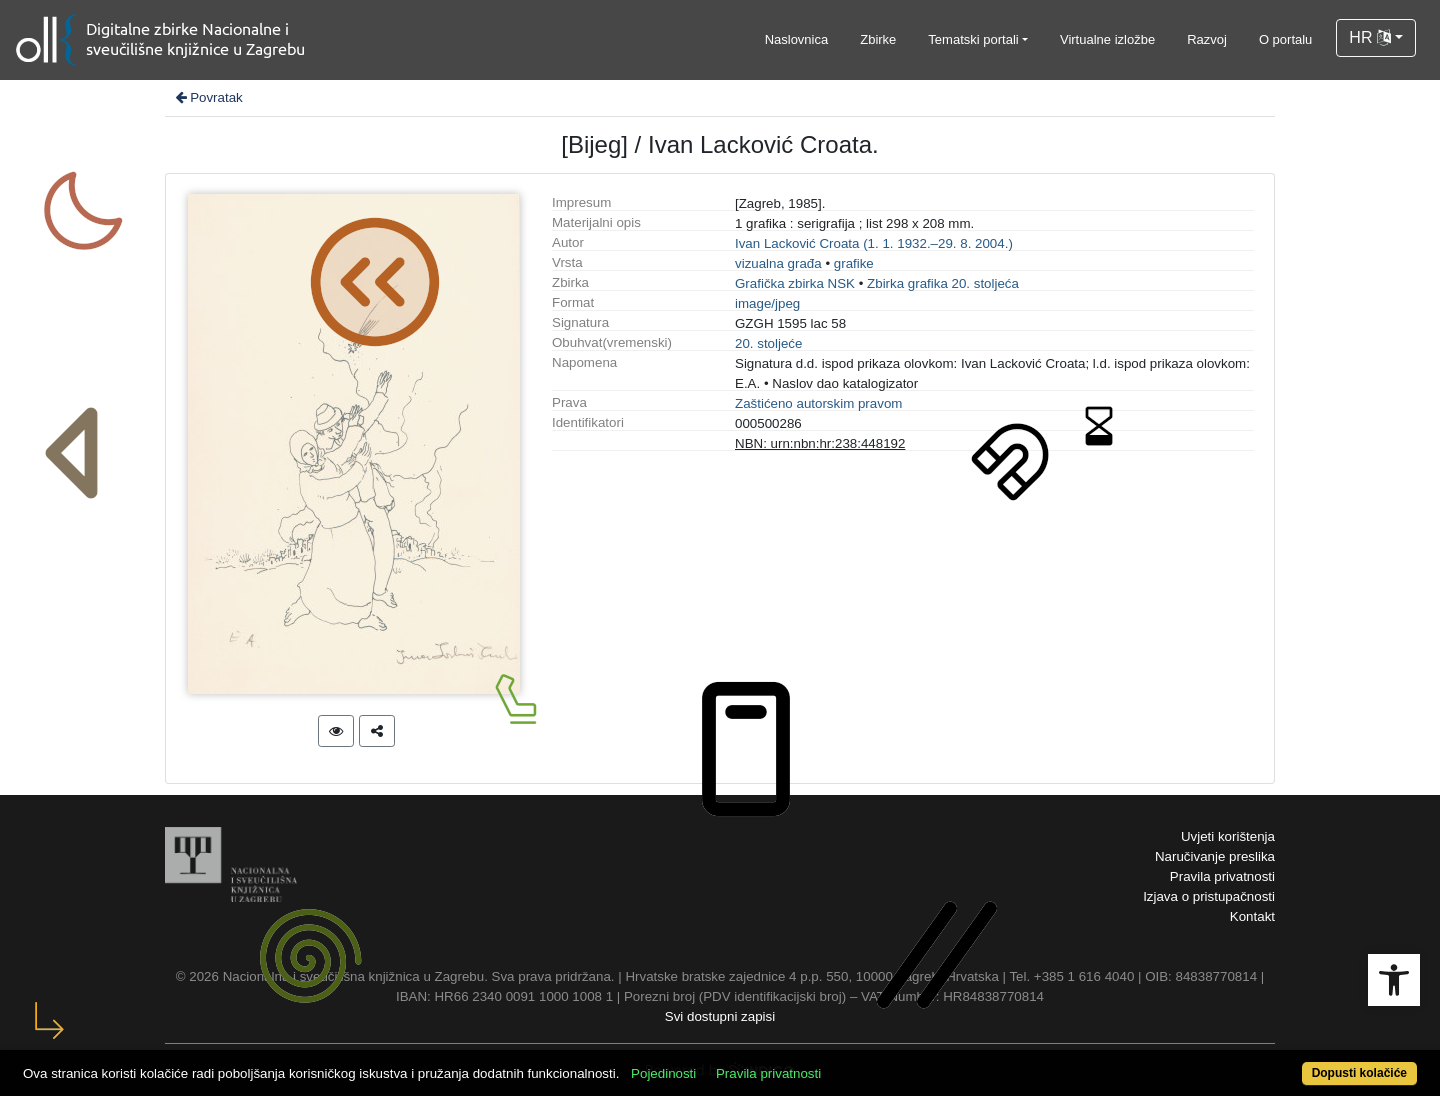 This screenshot has height=1096, width=1440. Describe the element at coordinates (1011, 460) in the screenshot. I see `activate magnetic snap or alignment` at that location.